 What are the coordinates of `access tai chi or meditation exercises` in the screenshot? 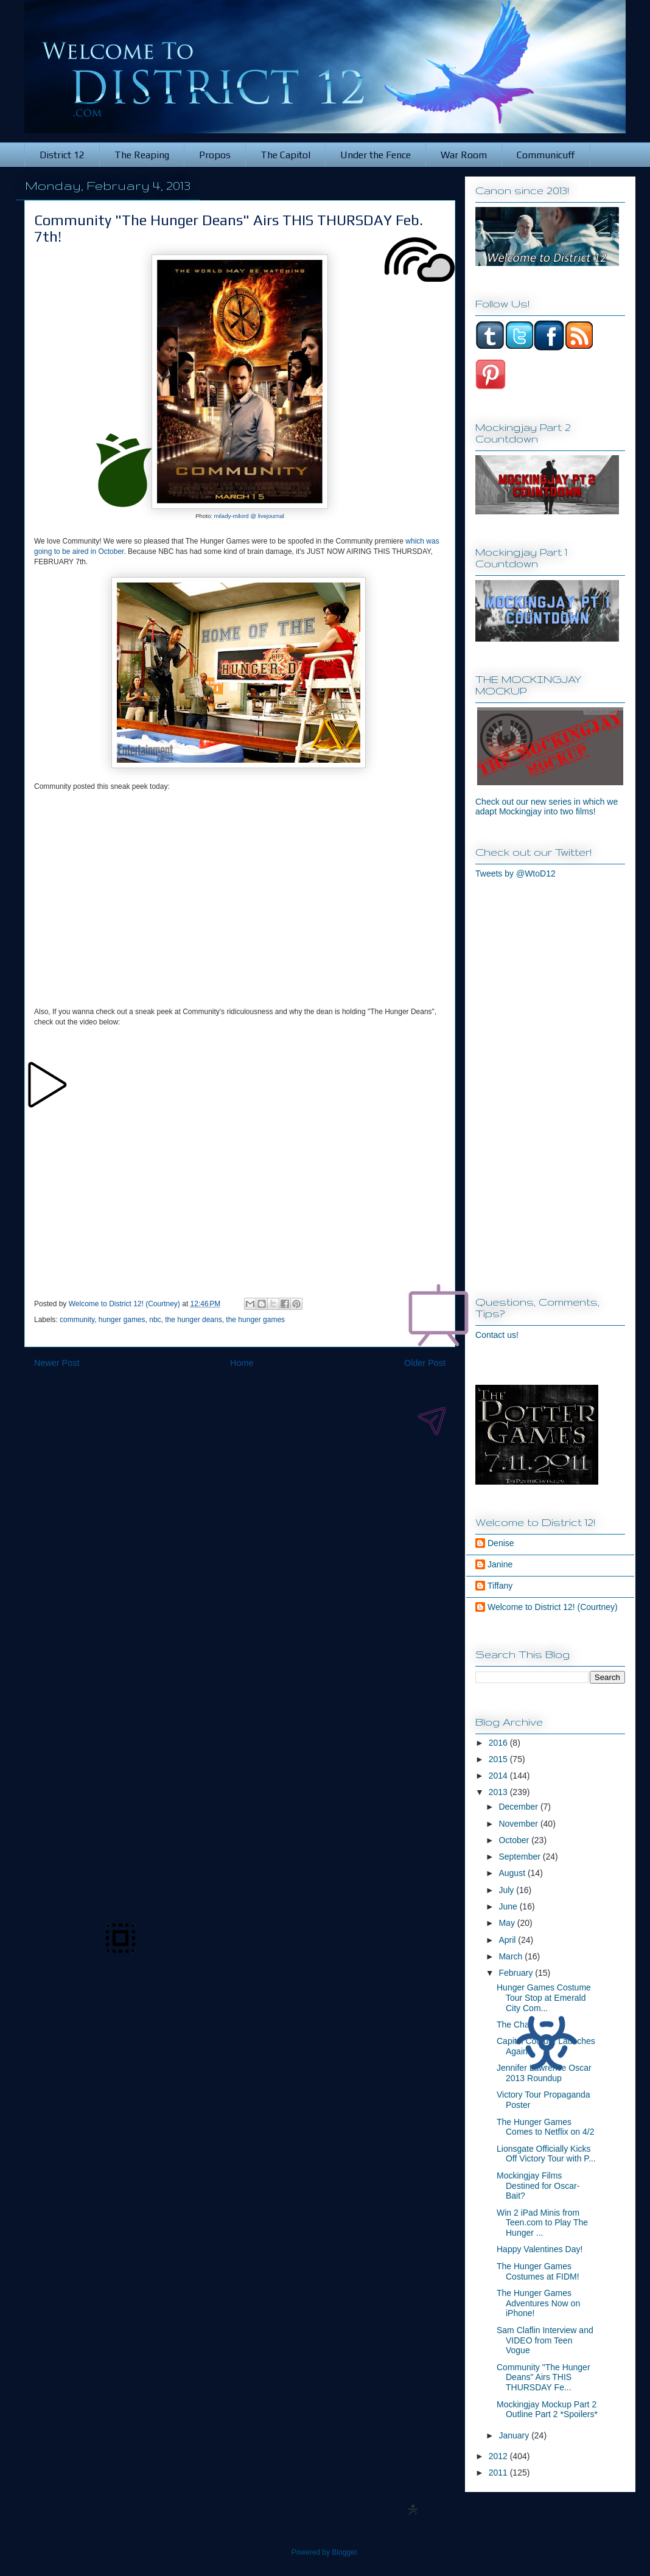 It's located at (413, 2510).